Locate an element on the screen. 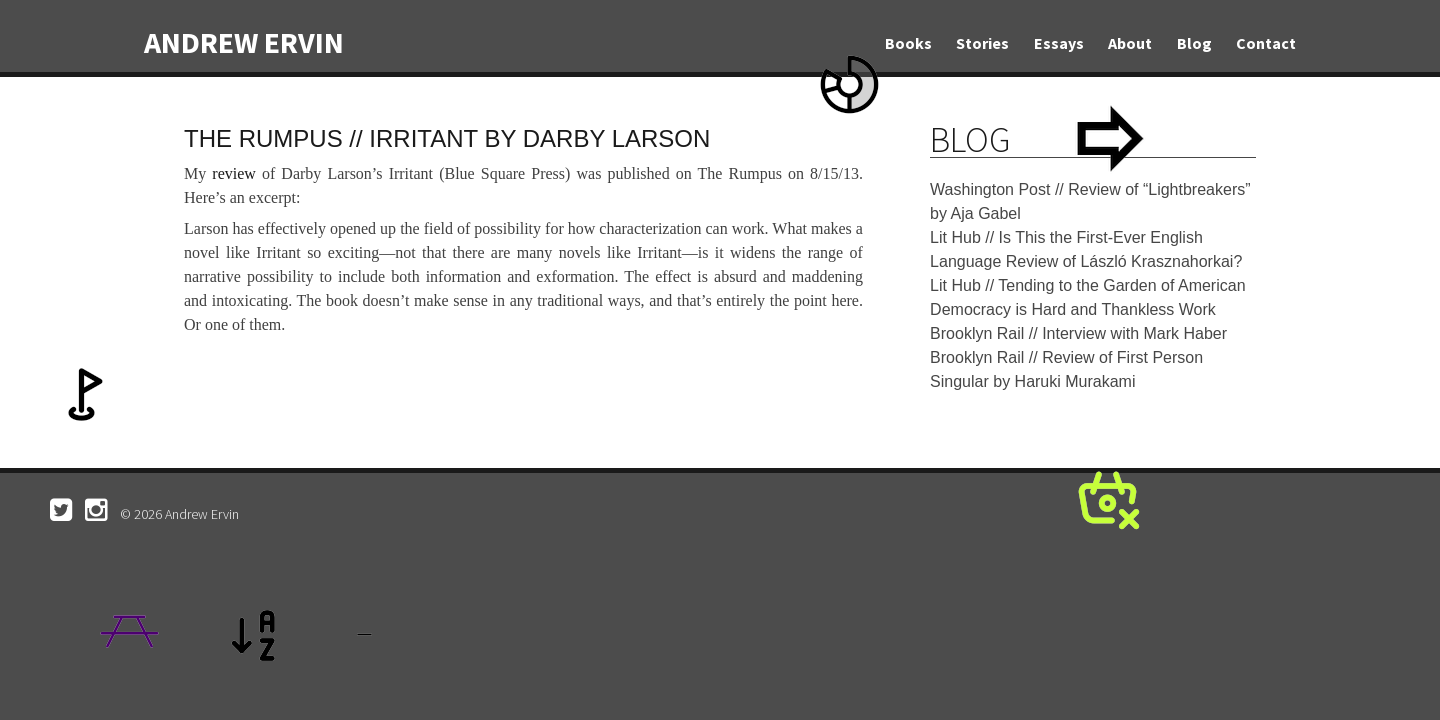 The image size is (1440, 720). view analytics breakdown is located at coordinates (849, 84).